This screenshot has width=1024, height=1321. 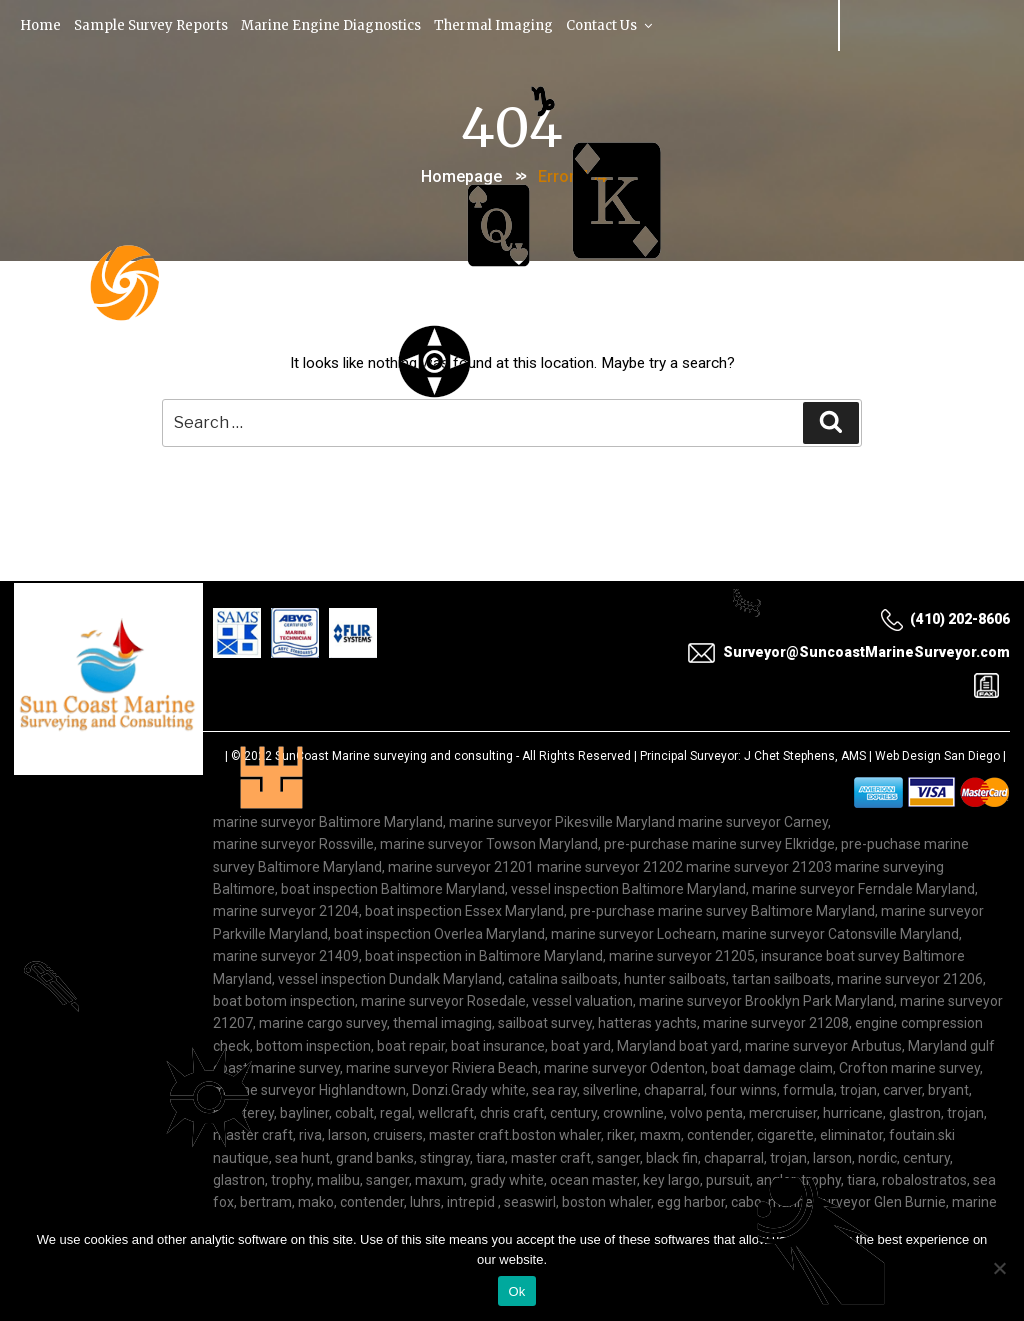 What do you see at coordinates (498, 225) in the screenshot?
I see `queen of spades playing card` at bounding box center [498, 225].